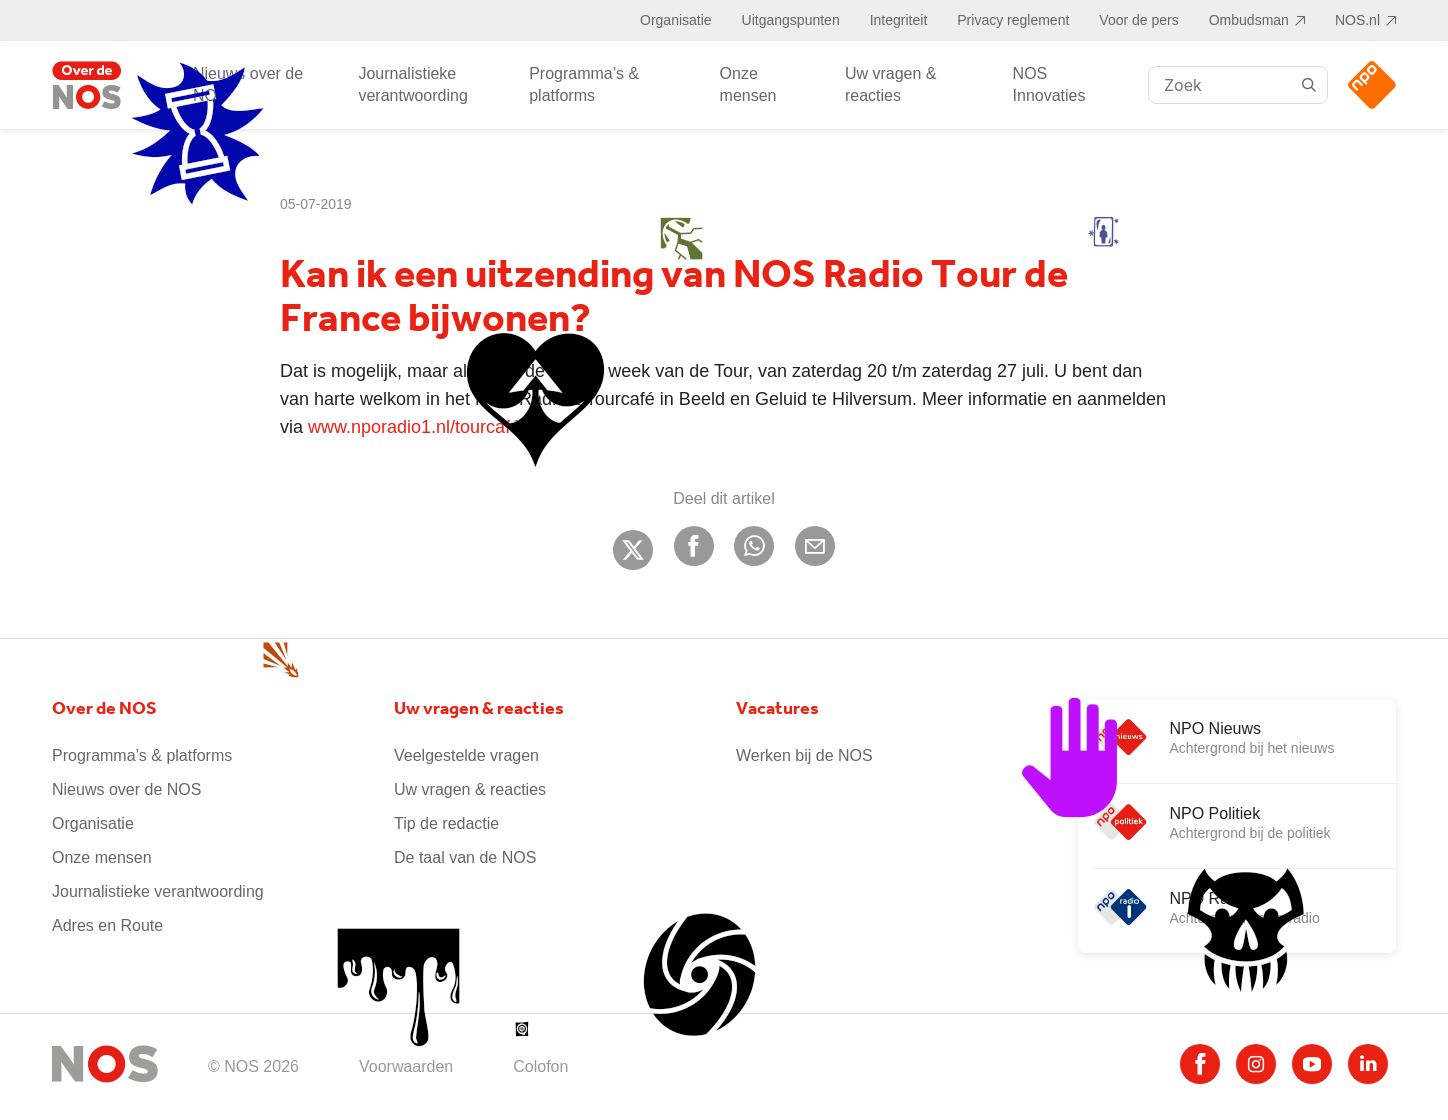 The width and height of the screenshot is (1448, 1120). What do you see at coordinates (681, 238) in the screenshot?
I see `activate a power-up or special ability` at bounding box center [681, 238].